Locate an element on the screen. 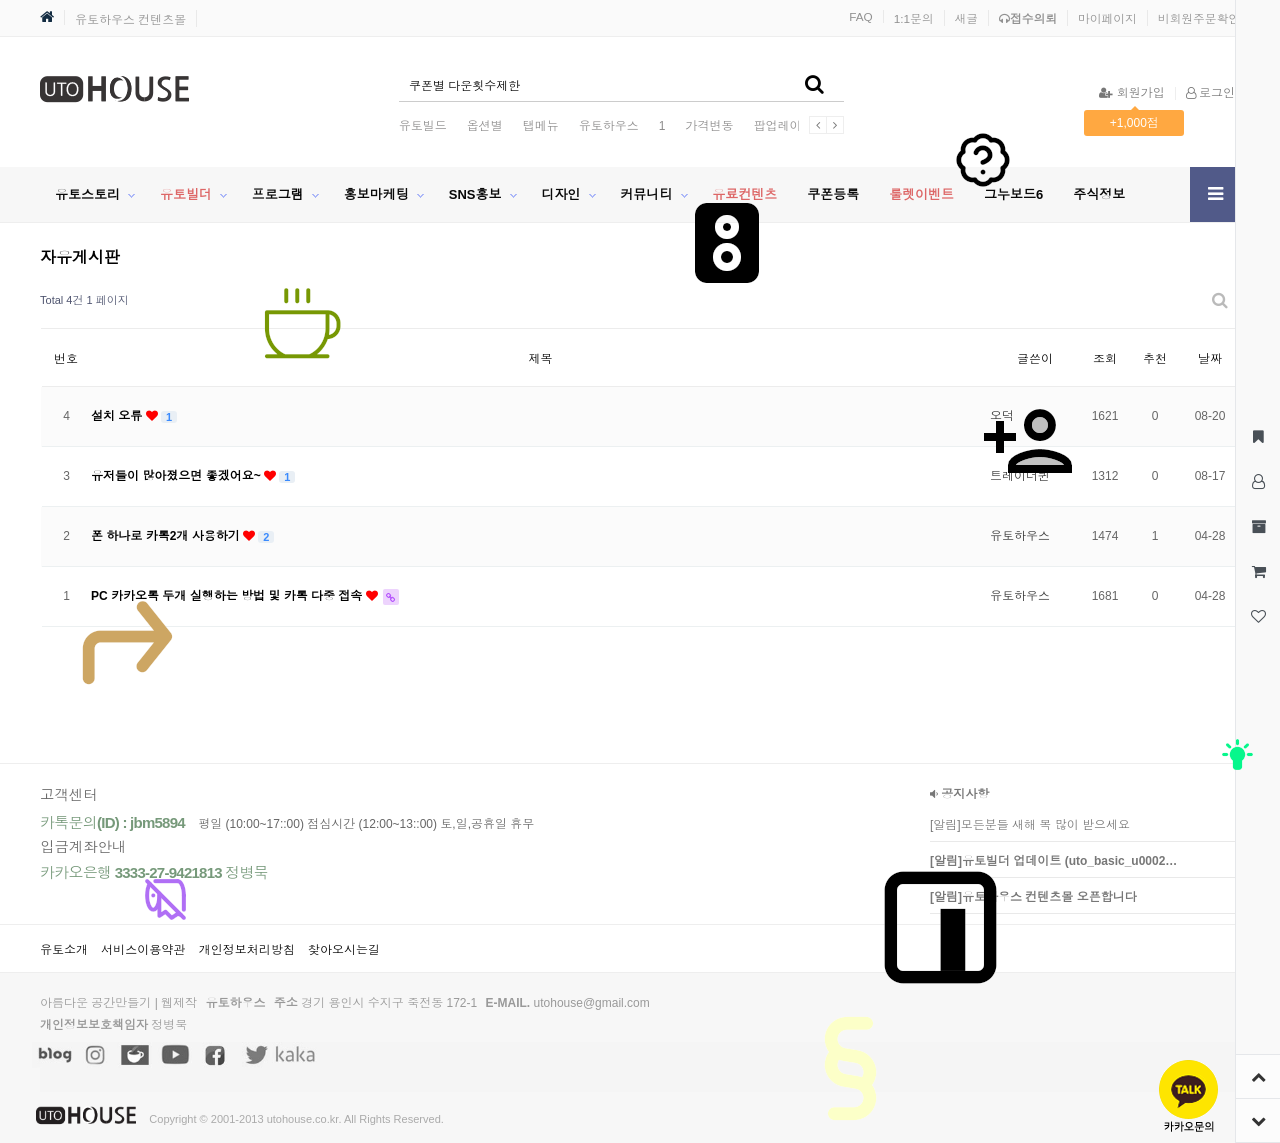 This screenshot has width=1280, height=1143. npm package manager logo is located at coordinates (940, 927).